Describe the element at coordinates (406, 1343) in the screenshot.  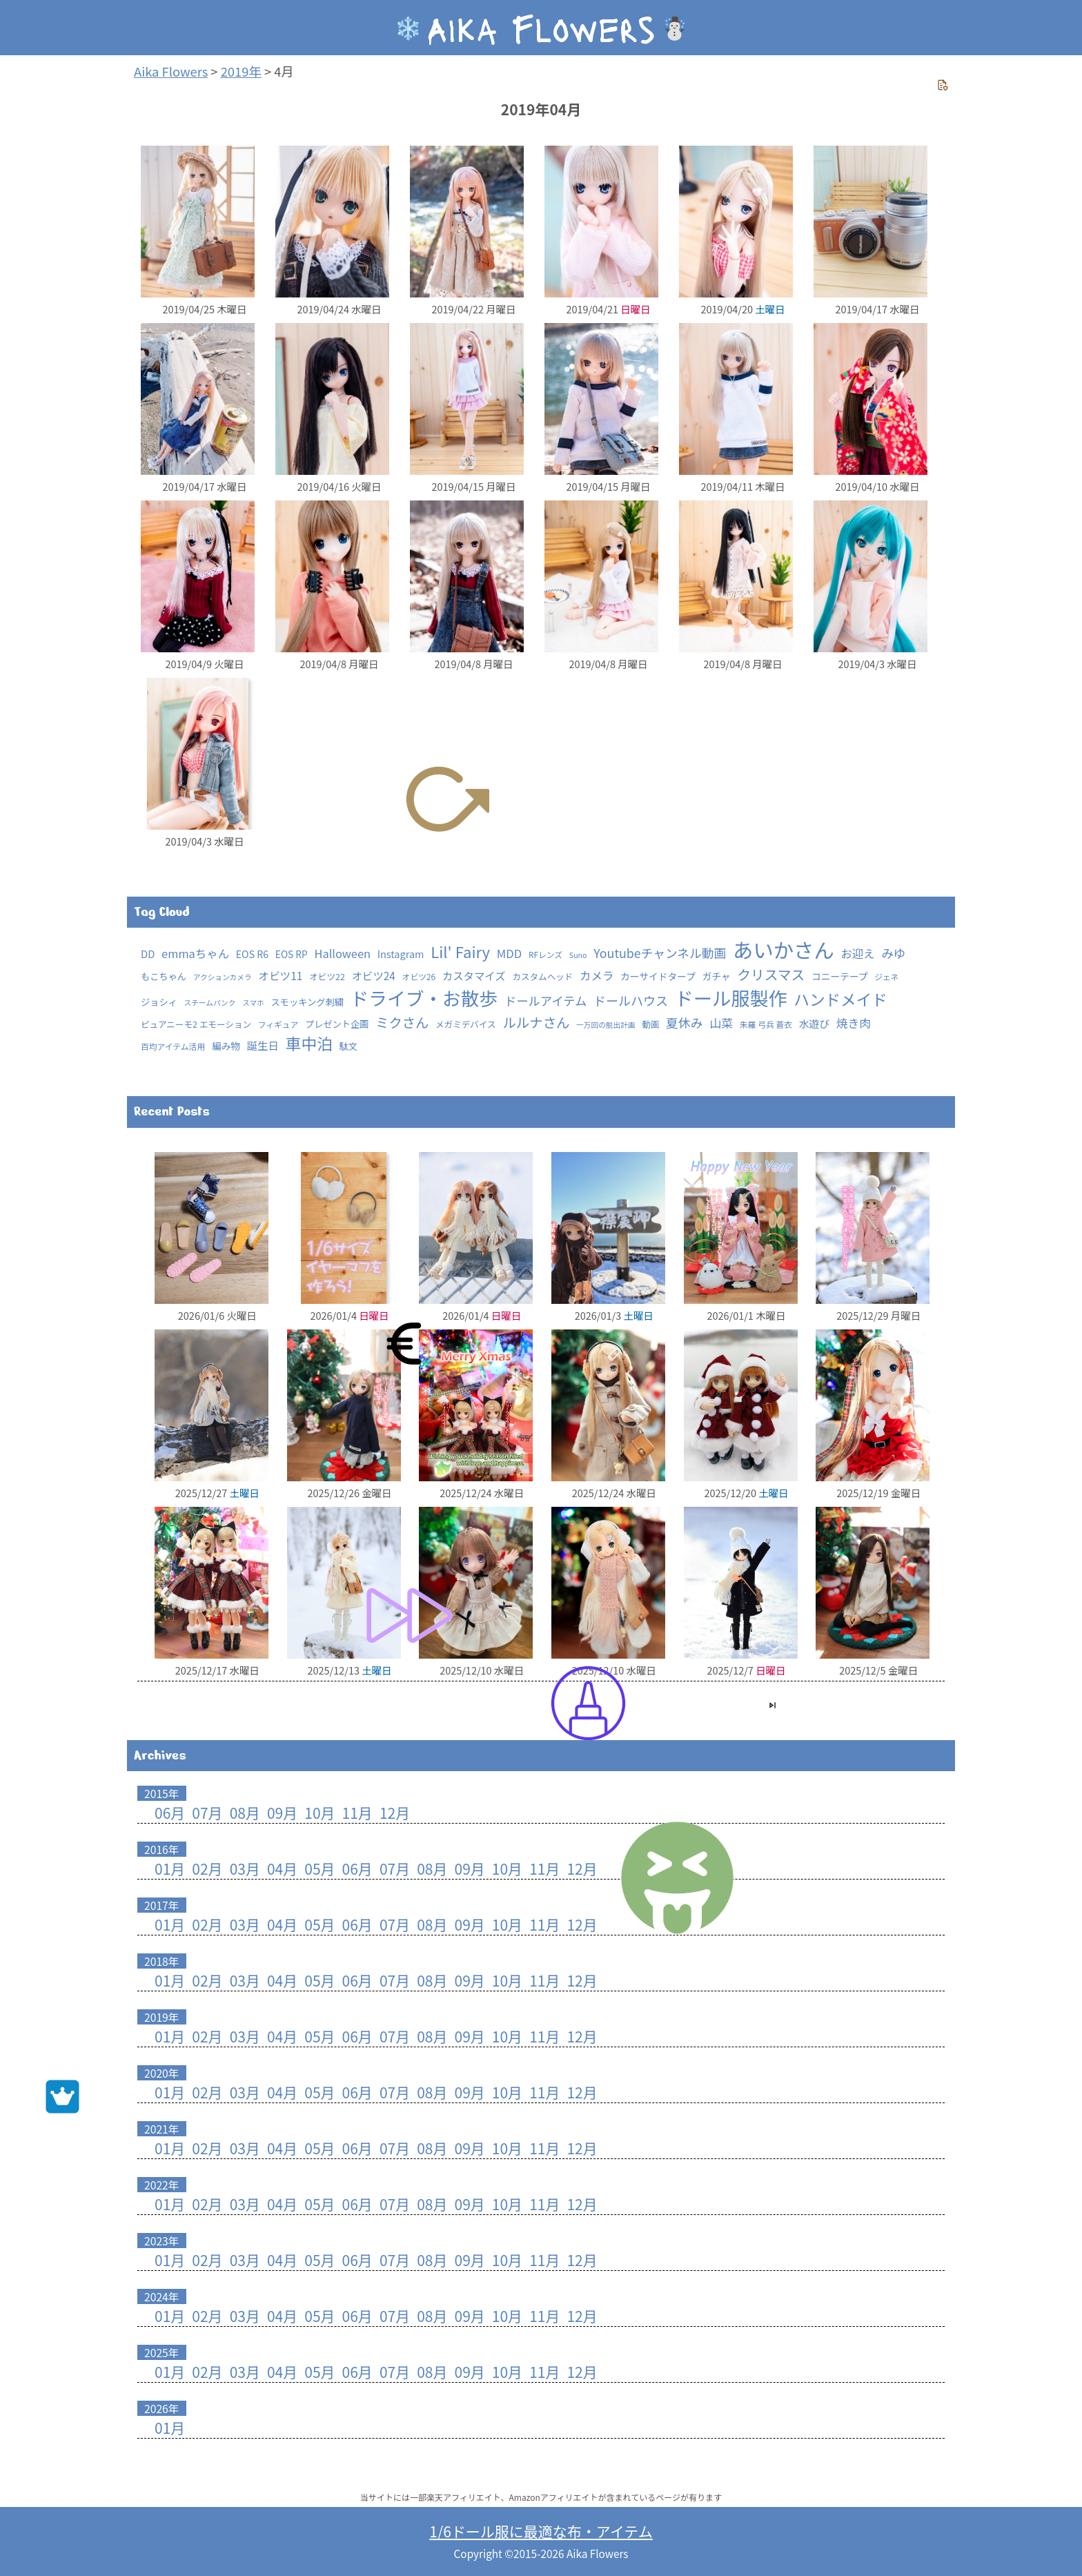
I see `view price in euros` at that location.